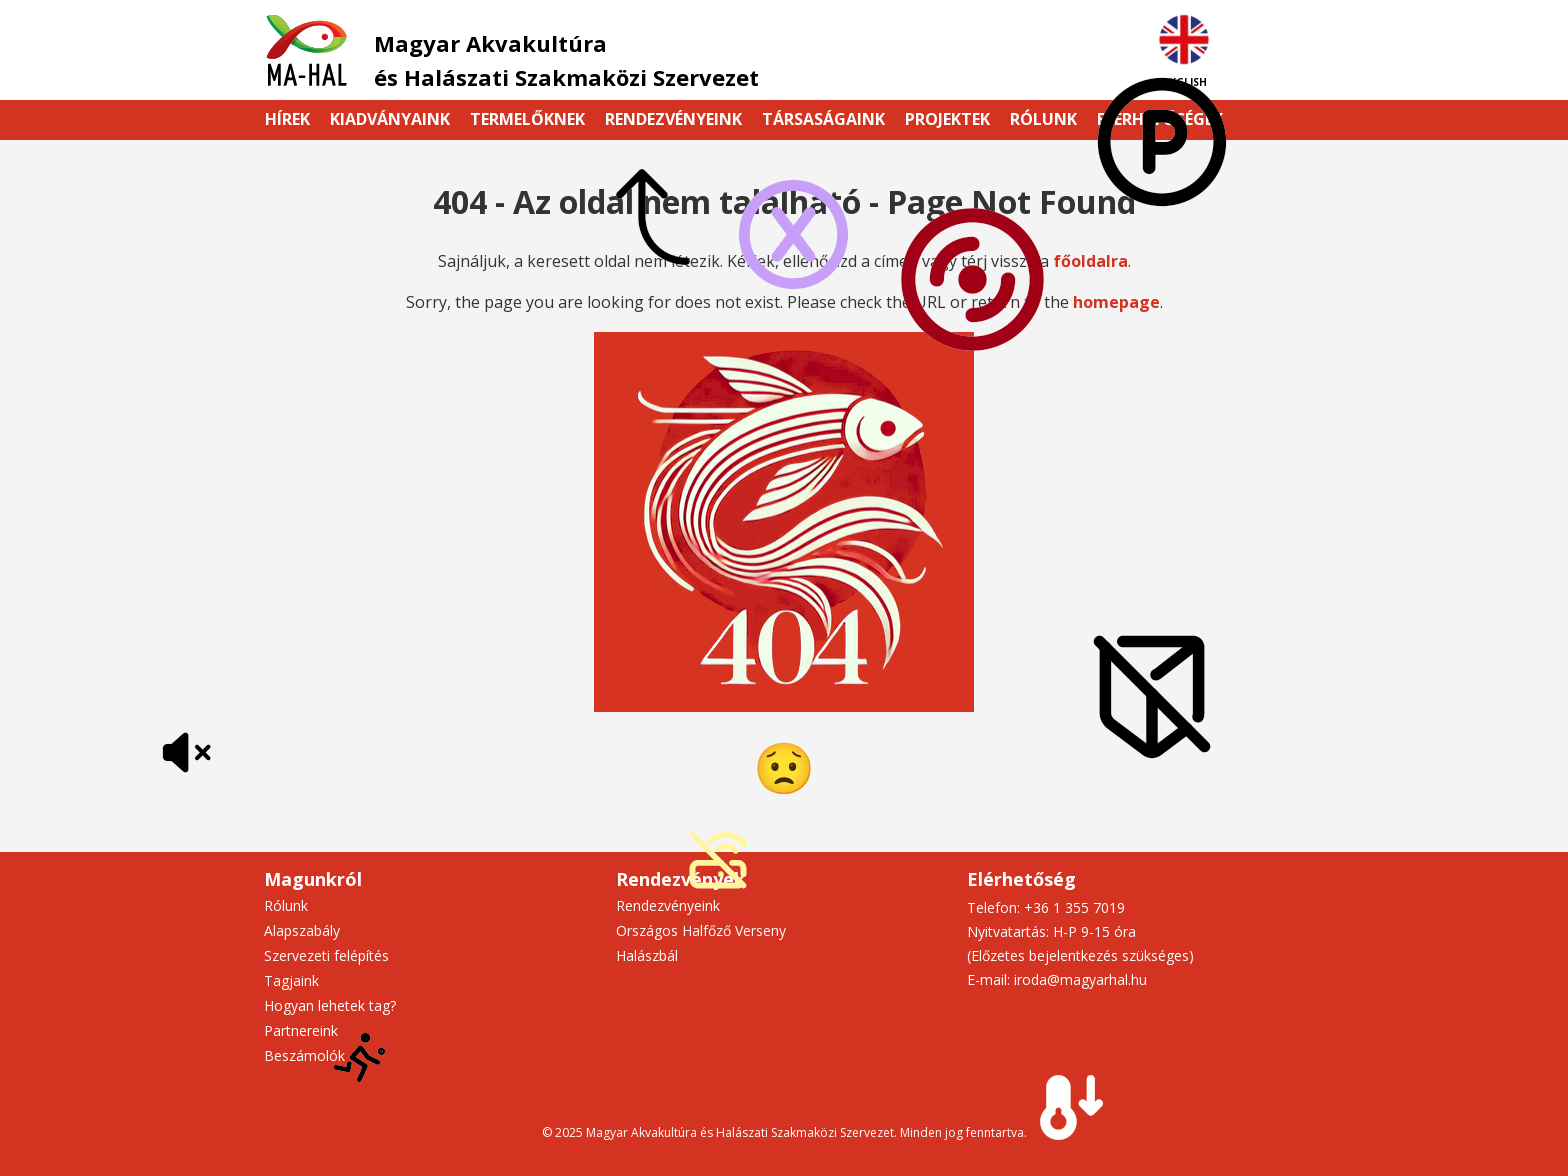 The image size is (1568, 1176). I want to click on visit Product Hunt website, so click(1162, 142).